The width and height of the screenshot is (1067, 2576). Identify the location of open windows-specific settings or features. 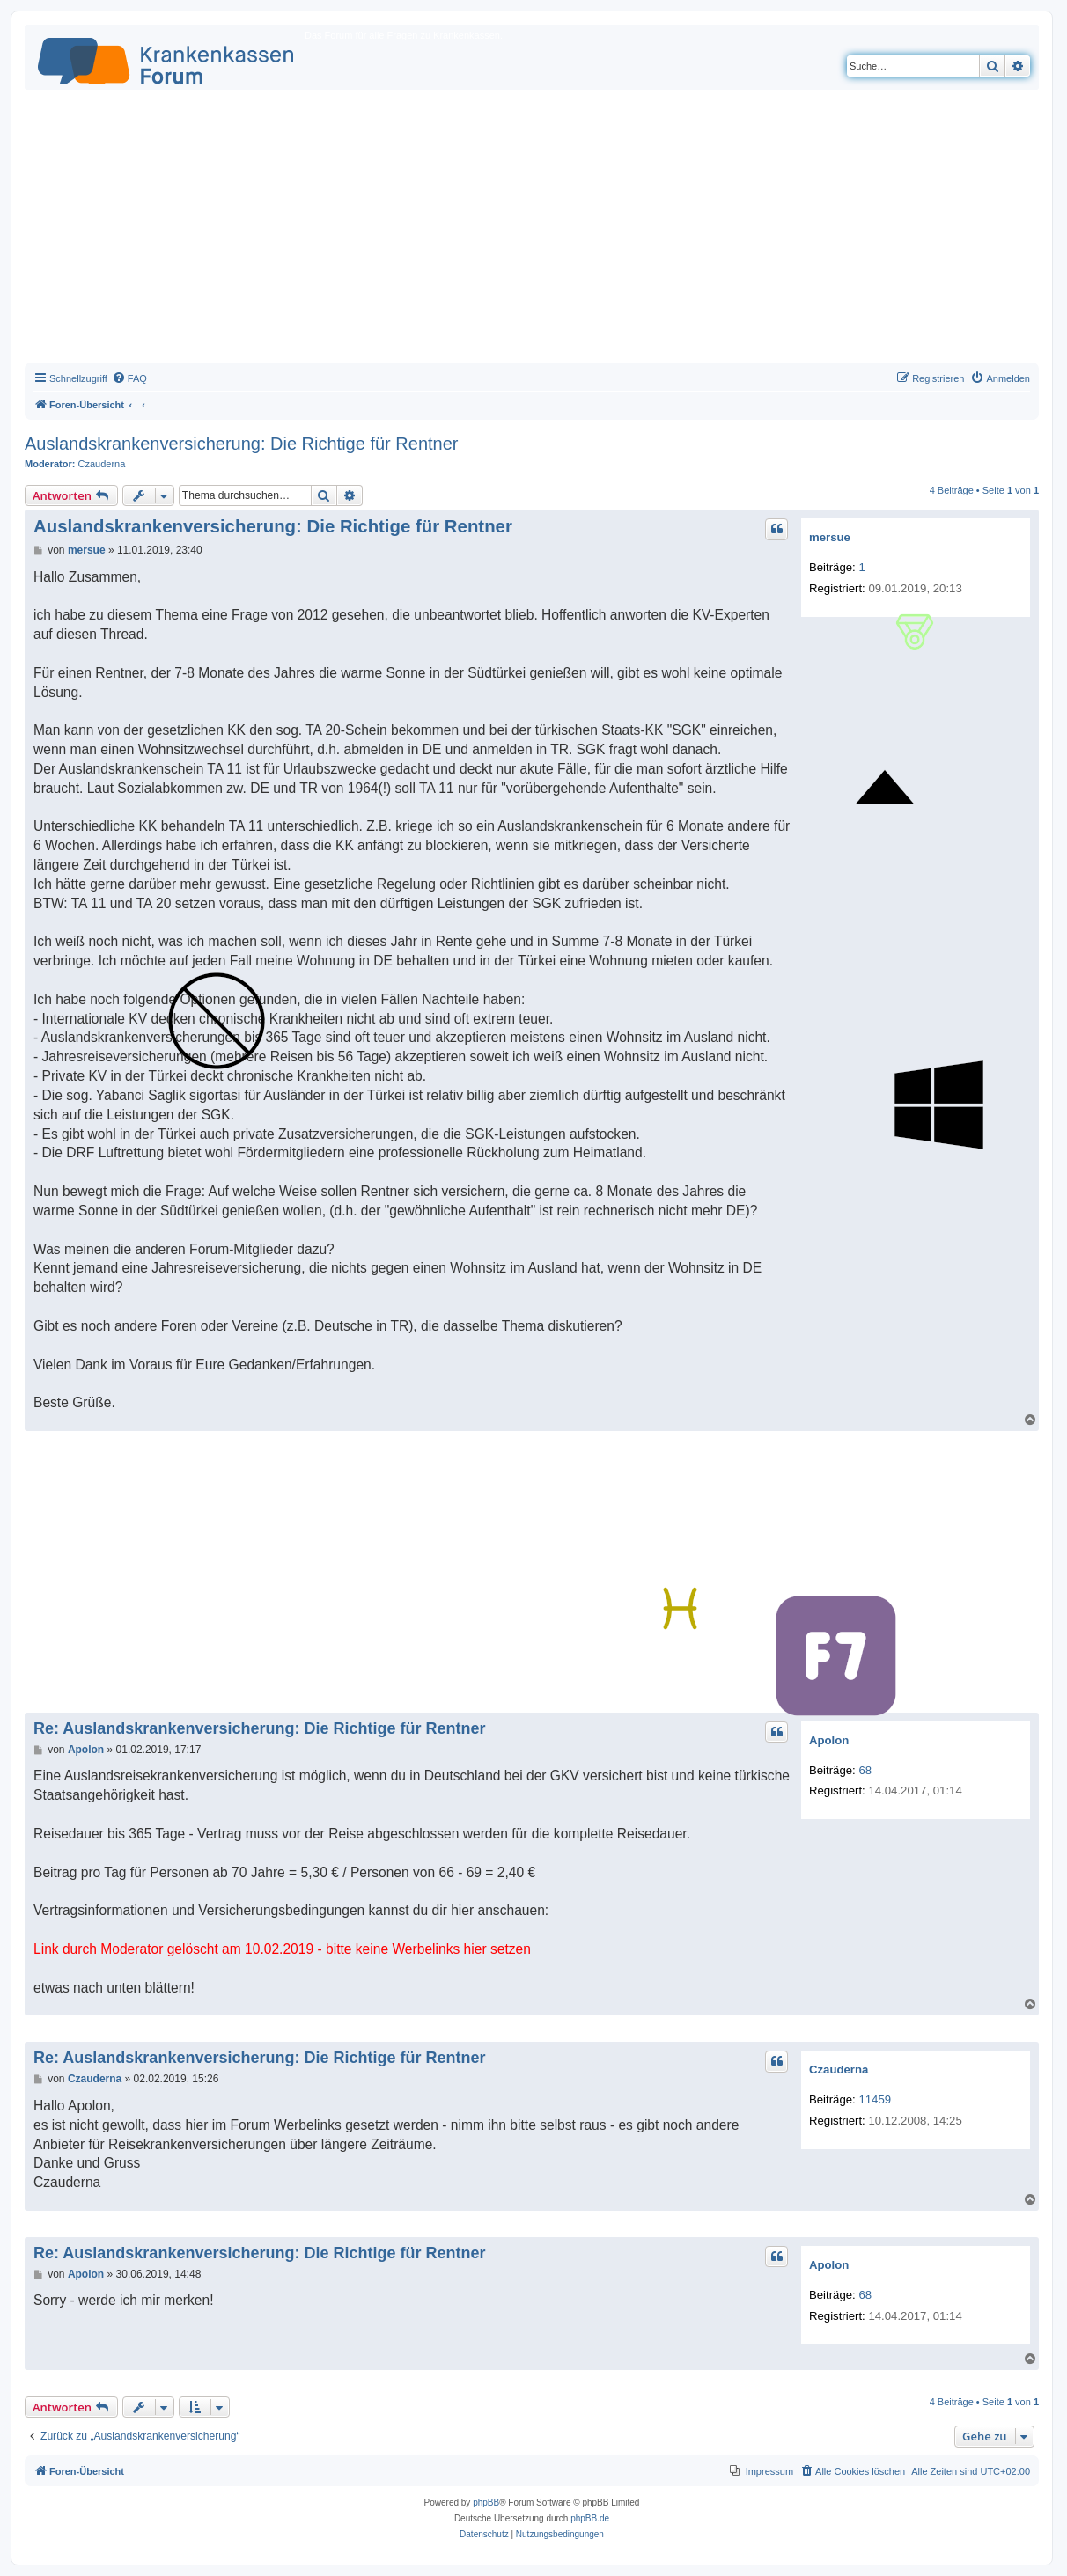
(938, 1105).